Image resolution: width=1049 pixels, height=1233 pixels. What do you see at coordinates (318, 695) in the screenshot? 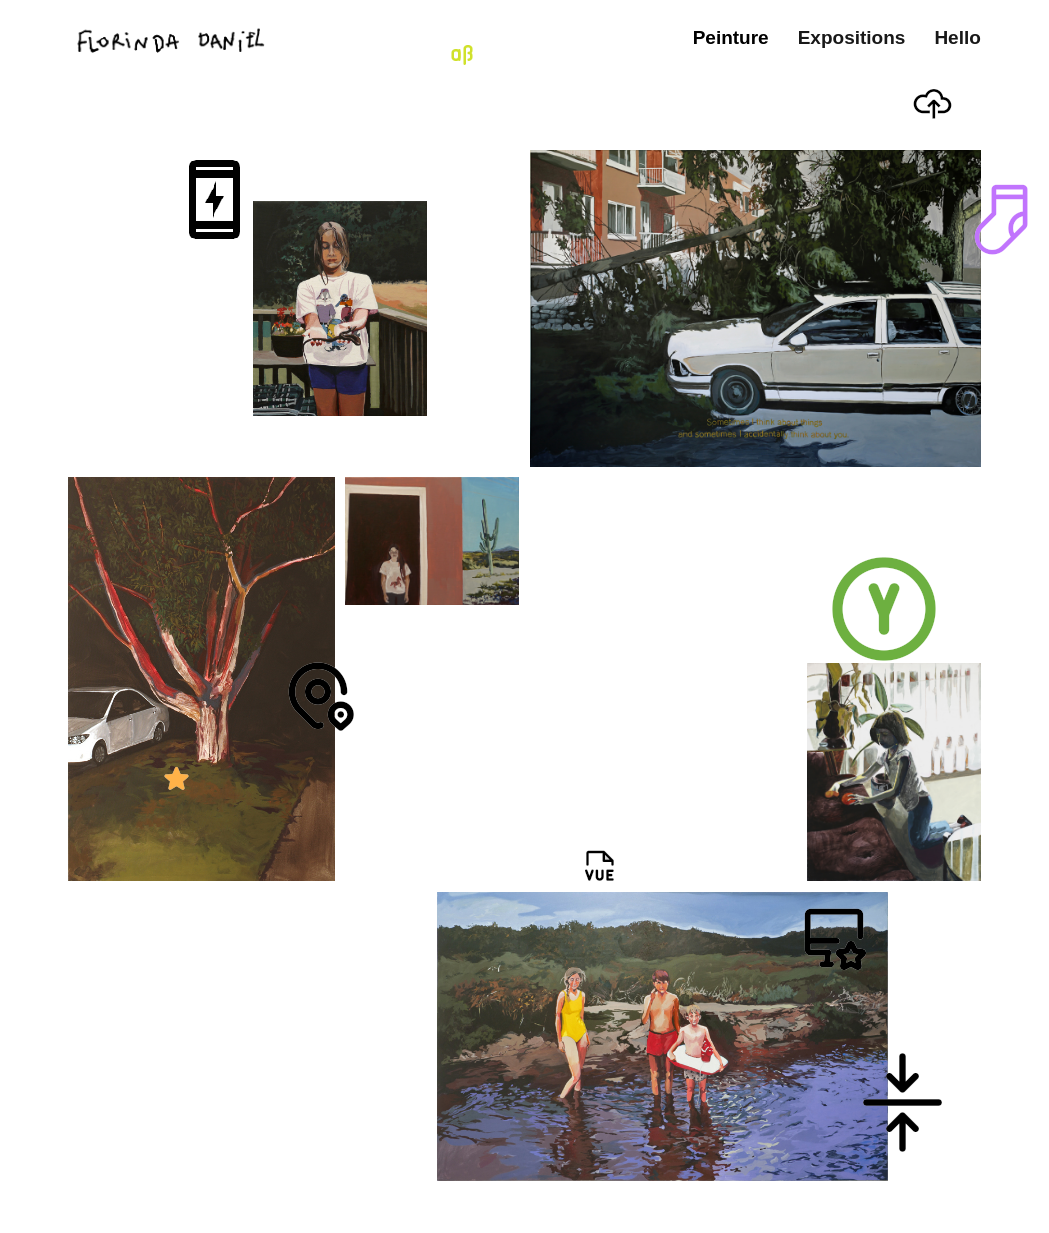
I see `add a new location pin` at bounding box center [318, 695].